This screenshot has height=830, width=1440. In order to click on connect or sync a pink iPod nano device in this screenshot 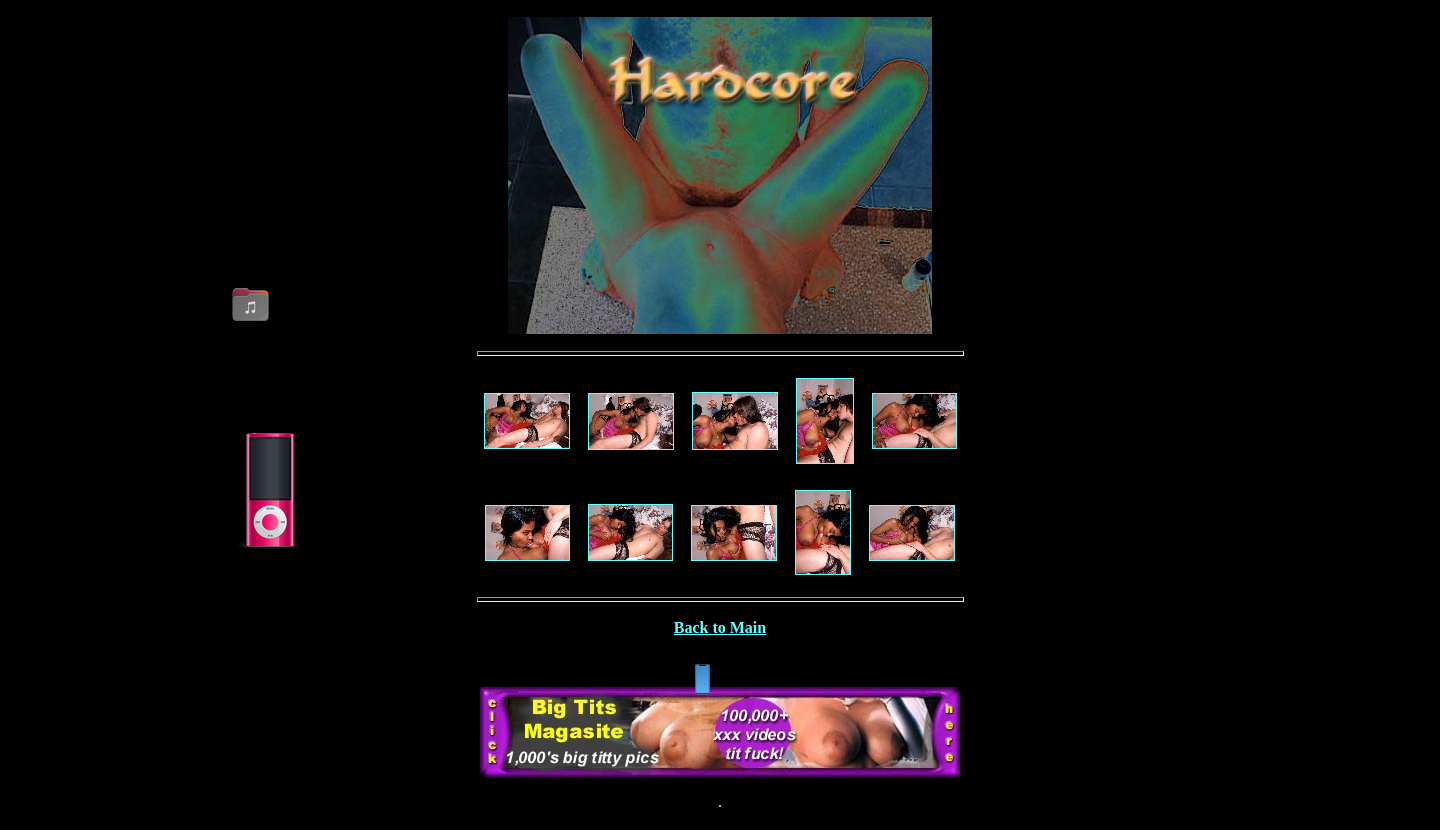, I will do `click(269, 491)`.